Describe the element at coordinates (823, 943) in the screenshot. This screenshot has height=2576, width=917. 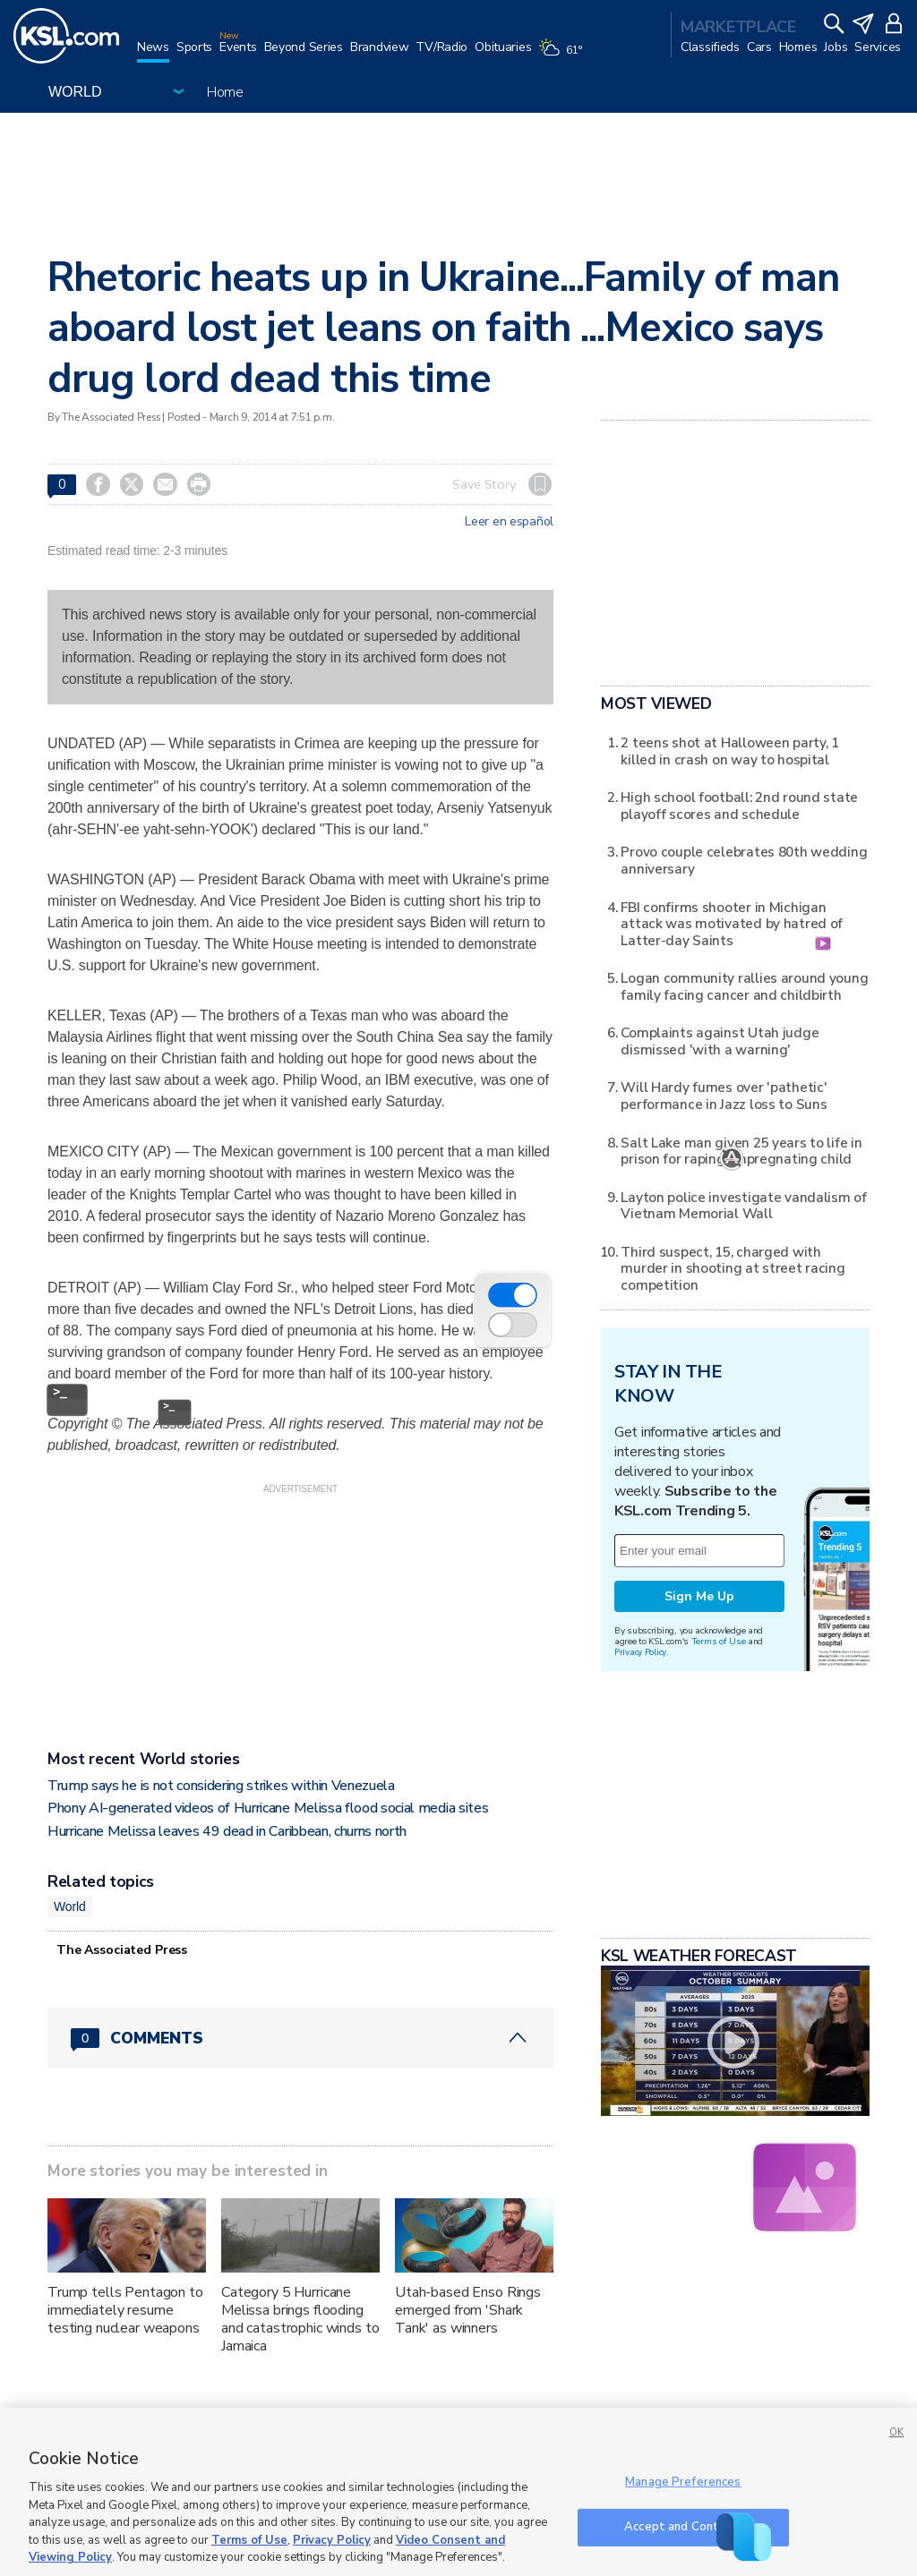
I see `open multimedia or media player app` at that location.